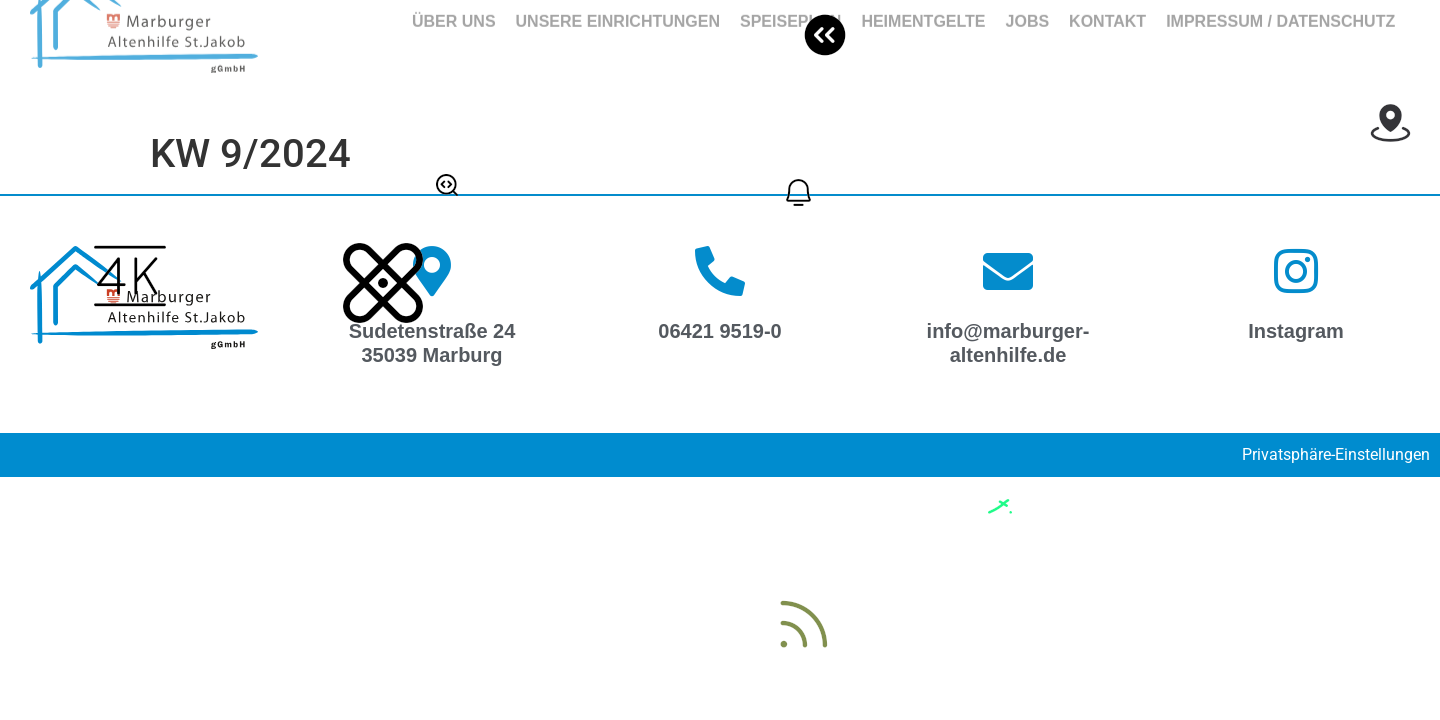  I want to click on go back to the beginning, so click(825, 35).